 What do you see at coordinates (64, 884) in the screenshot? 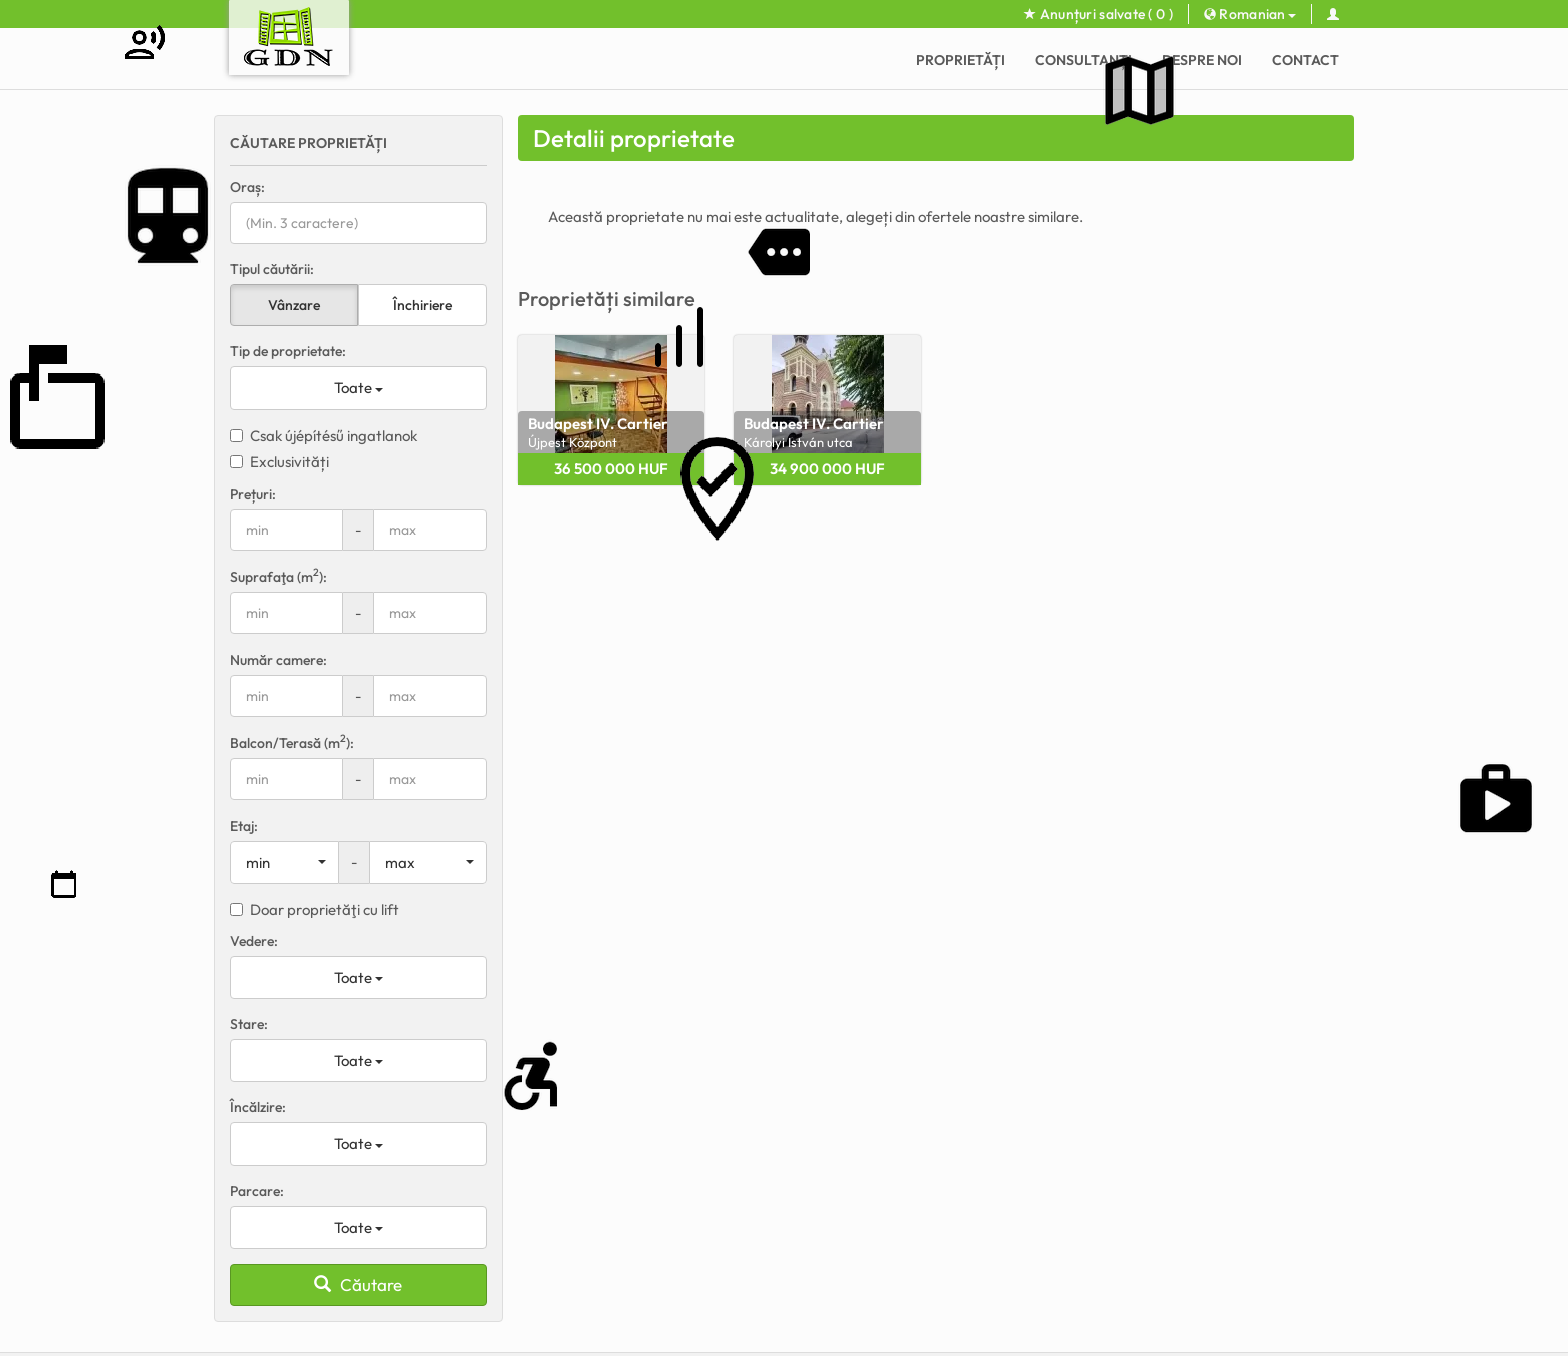
I see `view today's date` at bounding box center [64, 884].